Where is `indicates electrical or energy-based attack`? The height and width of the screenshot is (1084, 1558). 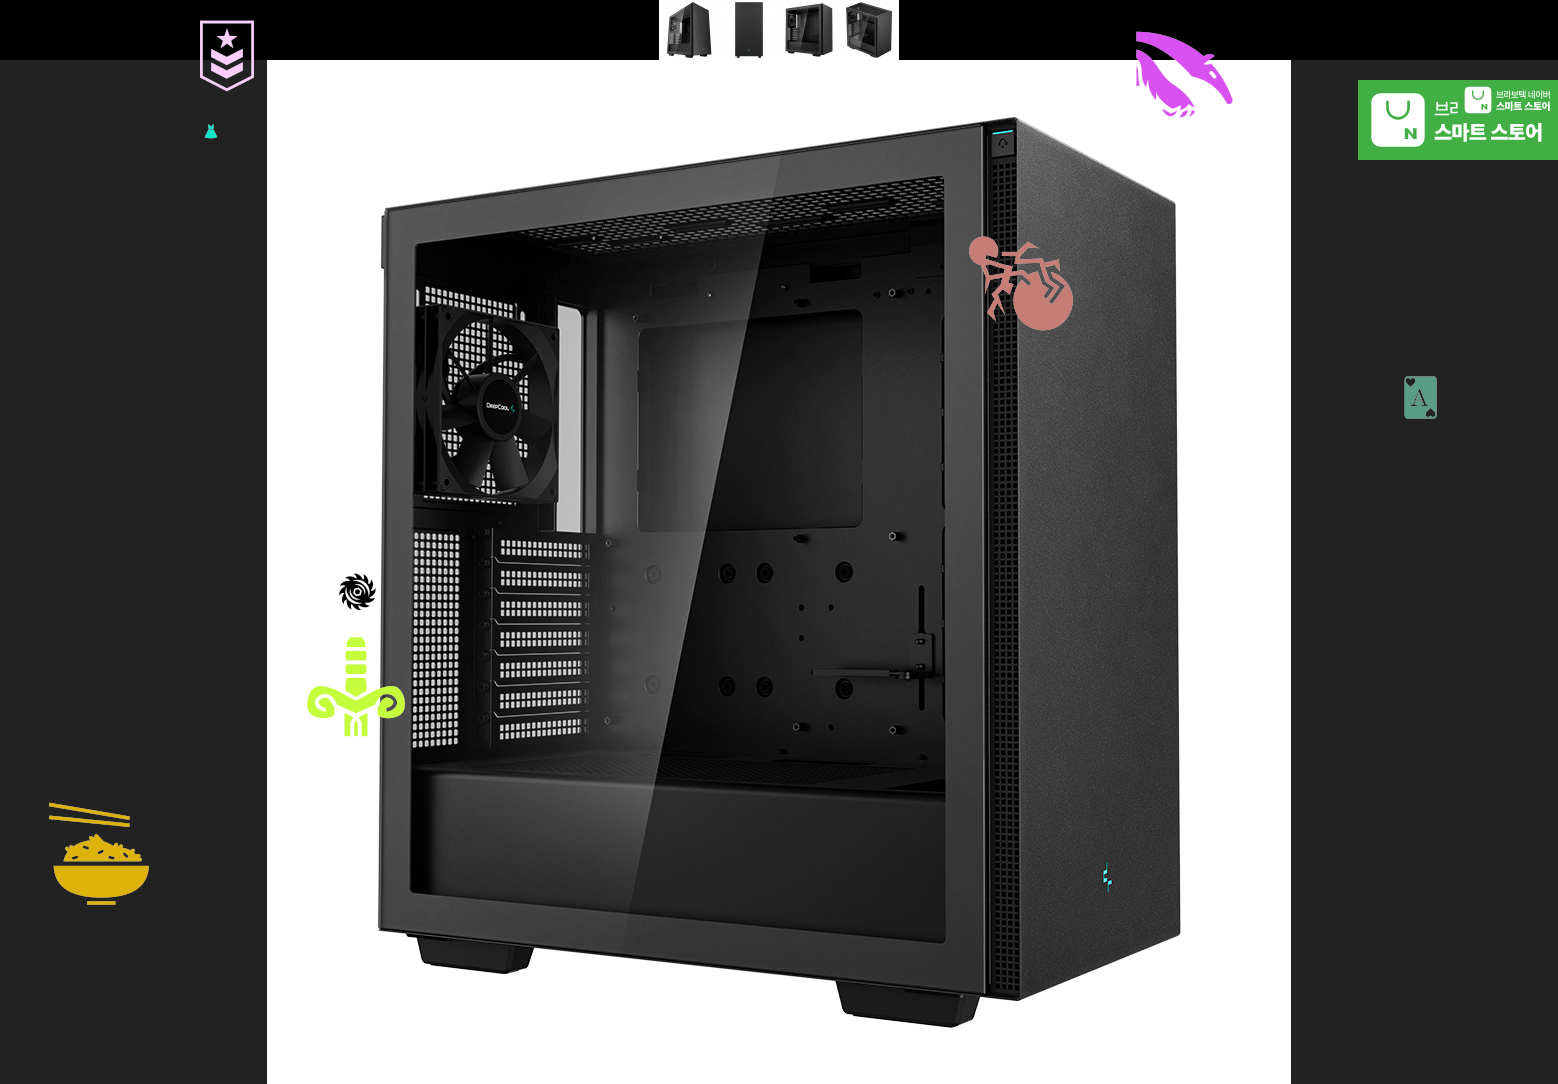 indicates electrical or energy-based attack is located at coordinates (1021, 283).